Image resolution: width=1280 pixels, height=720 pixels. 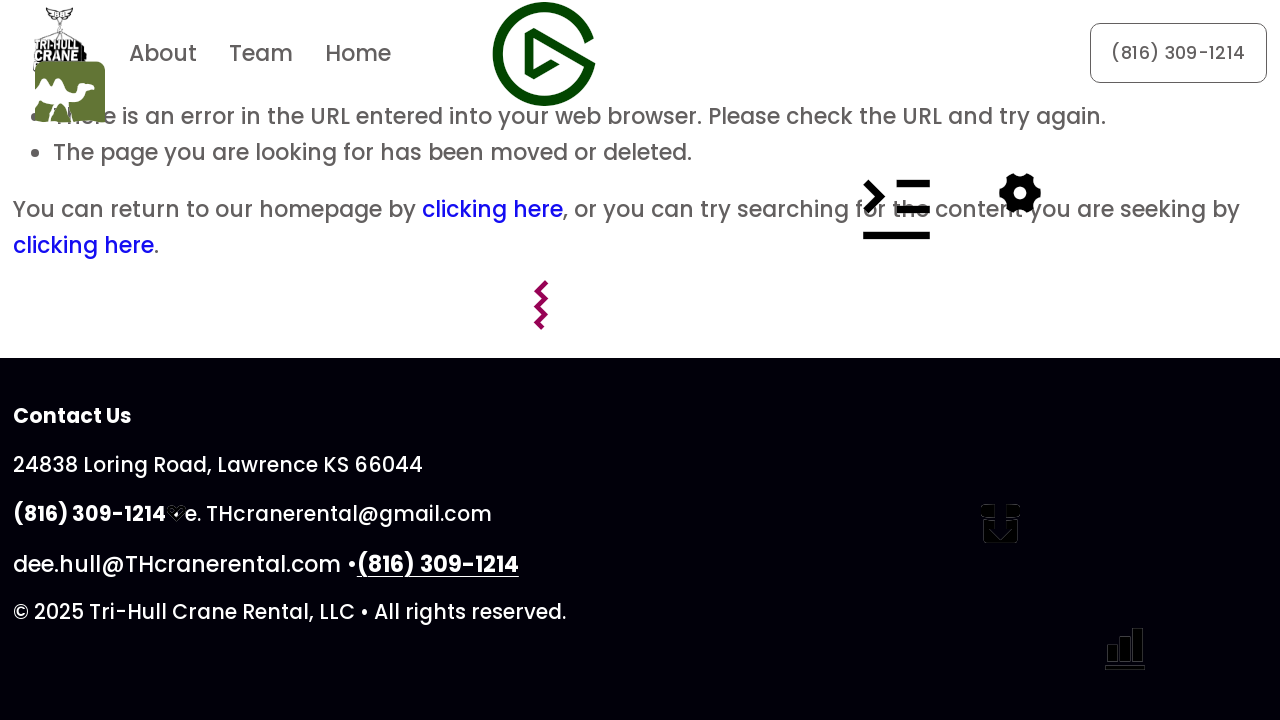 I want to click on open transmission torrent client, so click(x=1000, y=523).